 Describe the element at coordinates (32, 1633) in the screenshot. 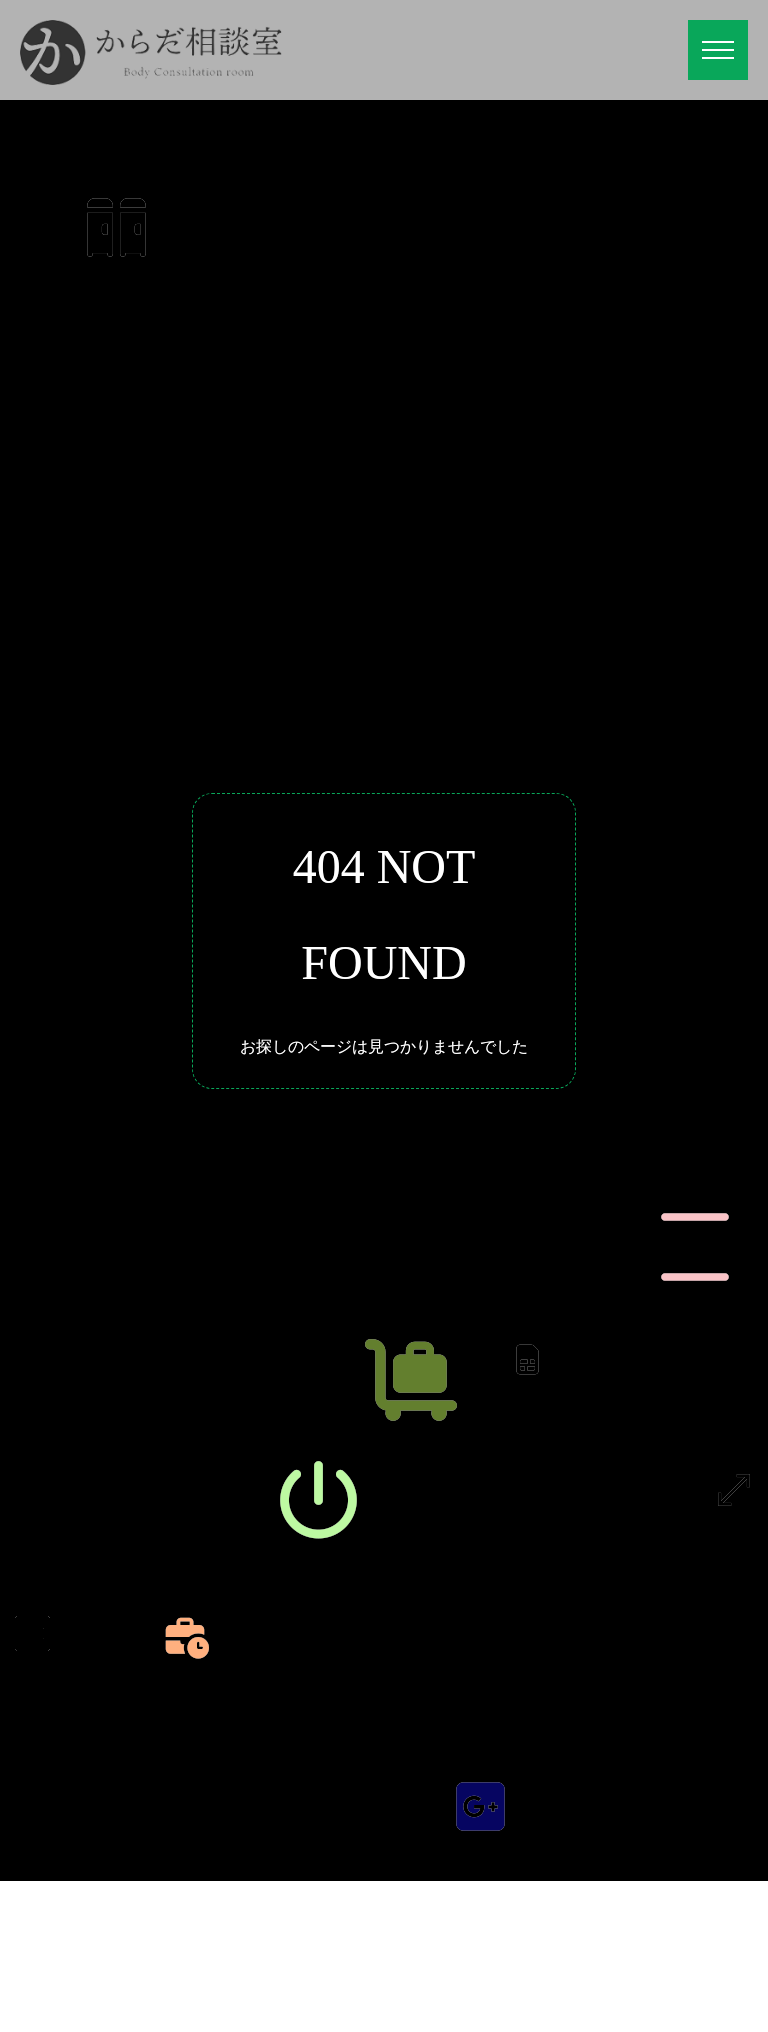

I see `indicates high definition video quality is available` at that location.